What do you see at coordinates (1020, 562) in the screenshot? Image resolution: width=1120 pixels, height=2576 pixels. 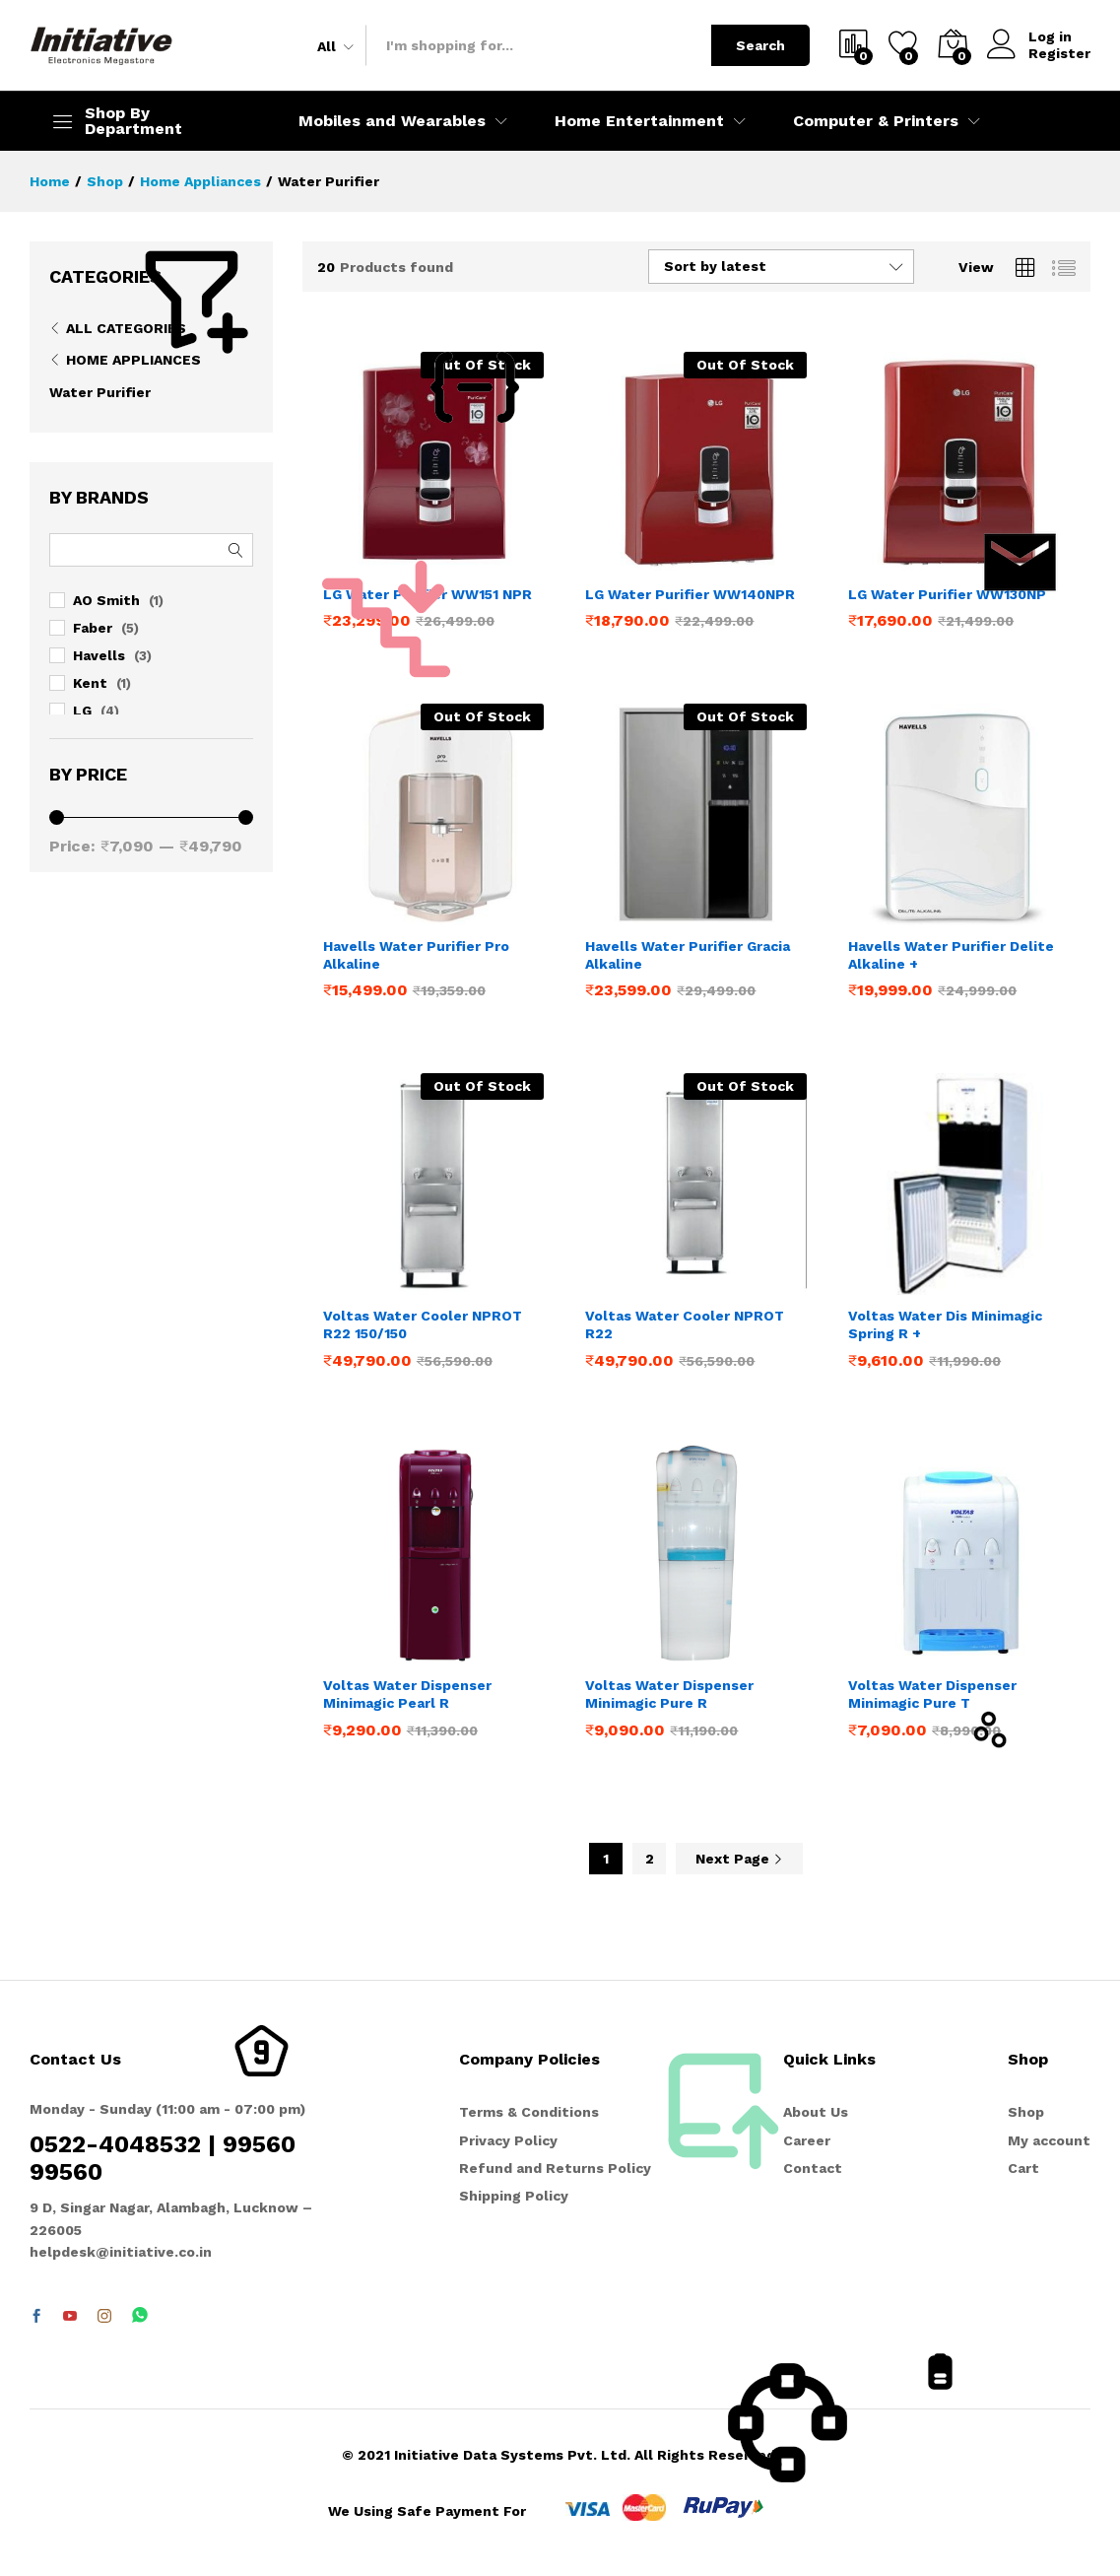 I see `open your email inbox` at bounding box center [1020, 562].